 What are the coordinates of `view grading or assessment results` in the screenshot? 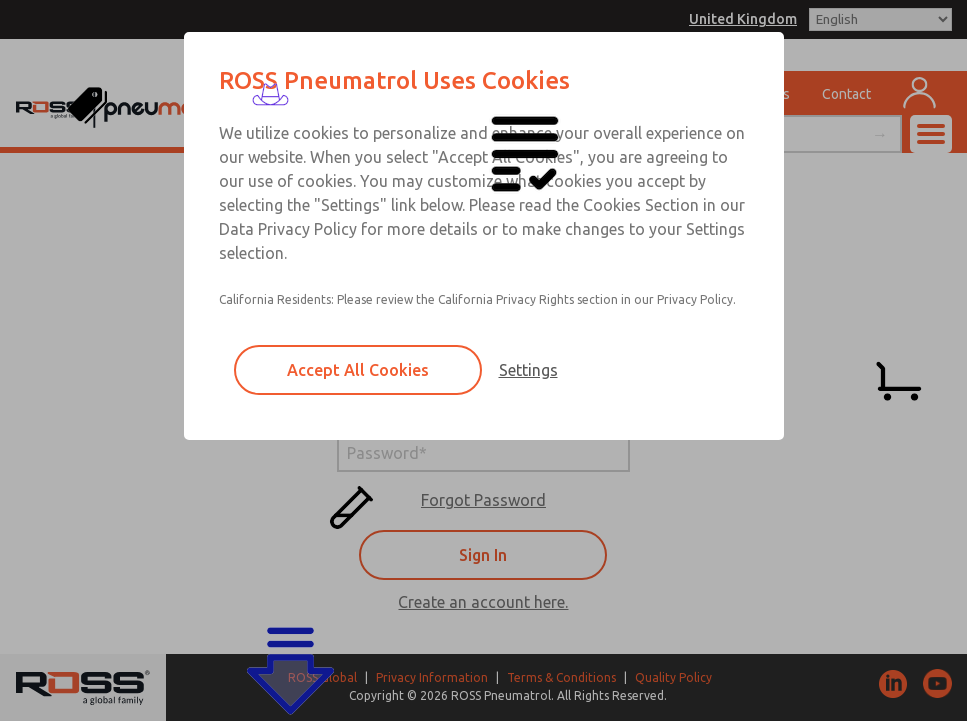 It's located at (525, 154).